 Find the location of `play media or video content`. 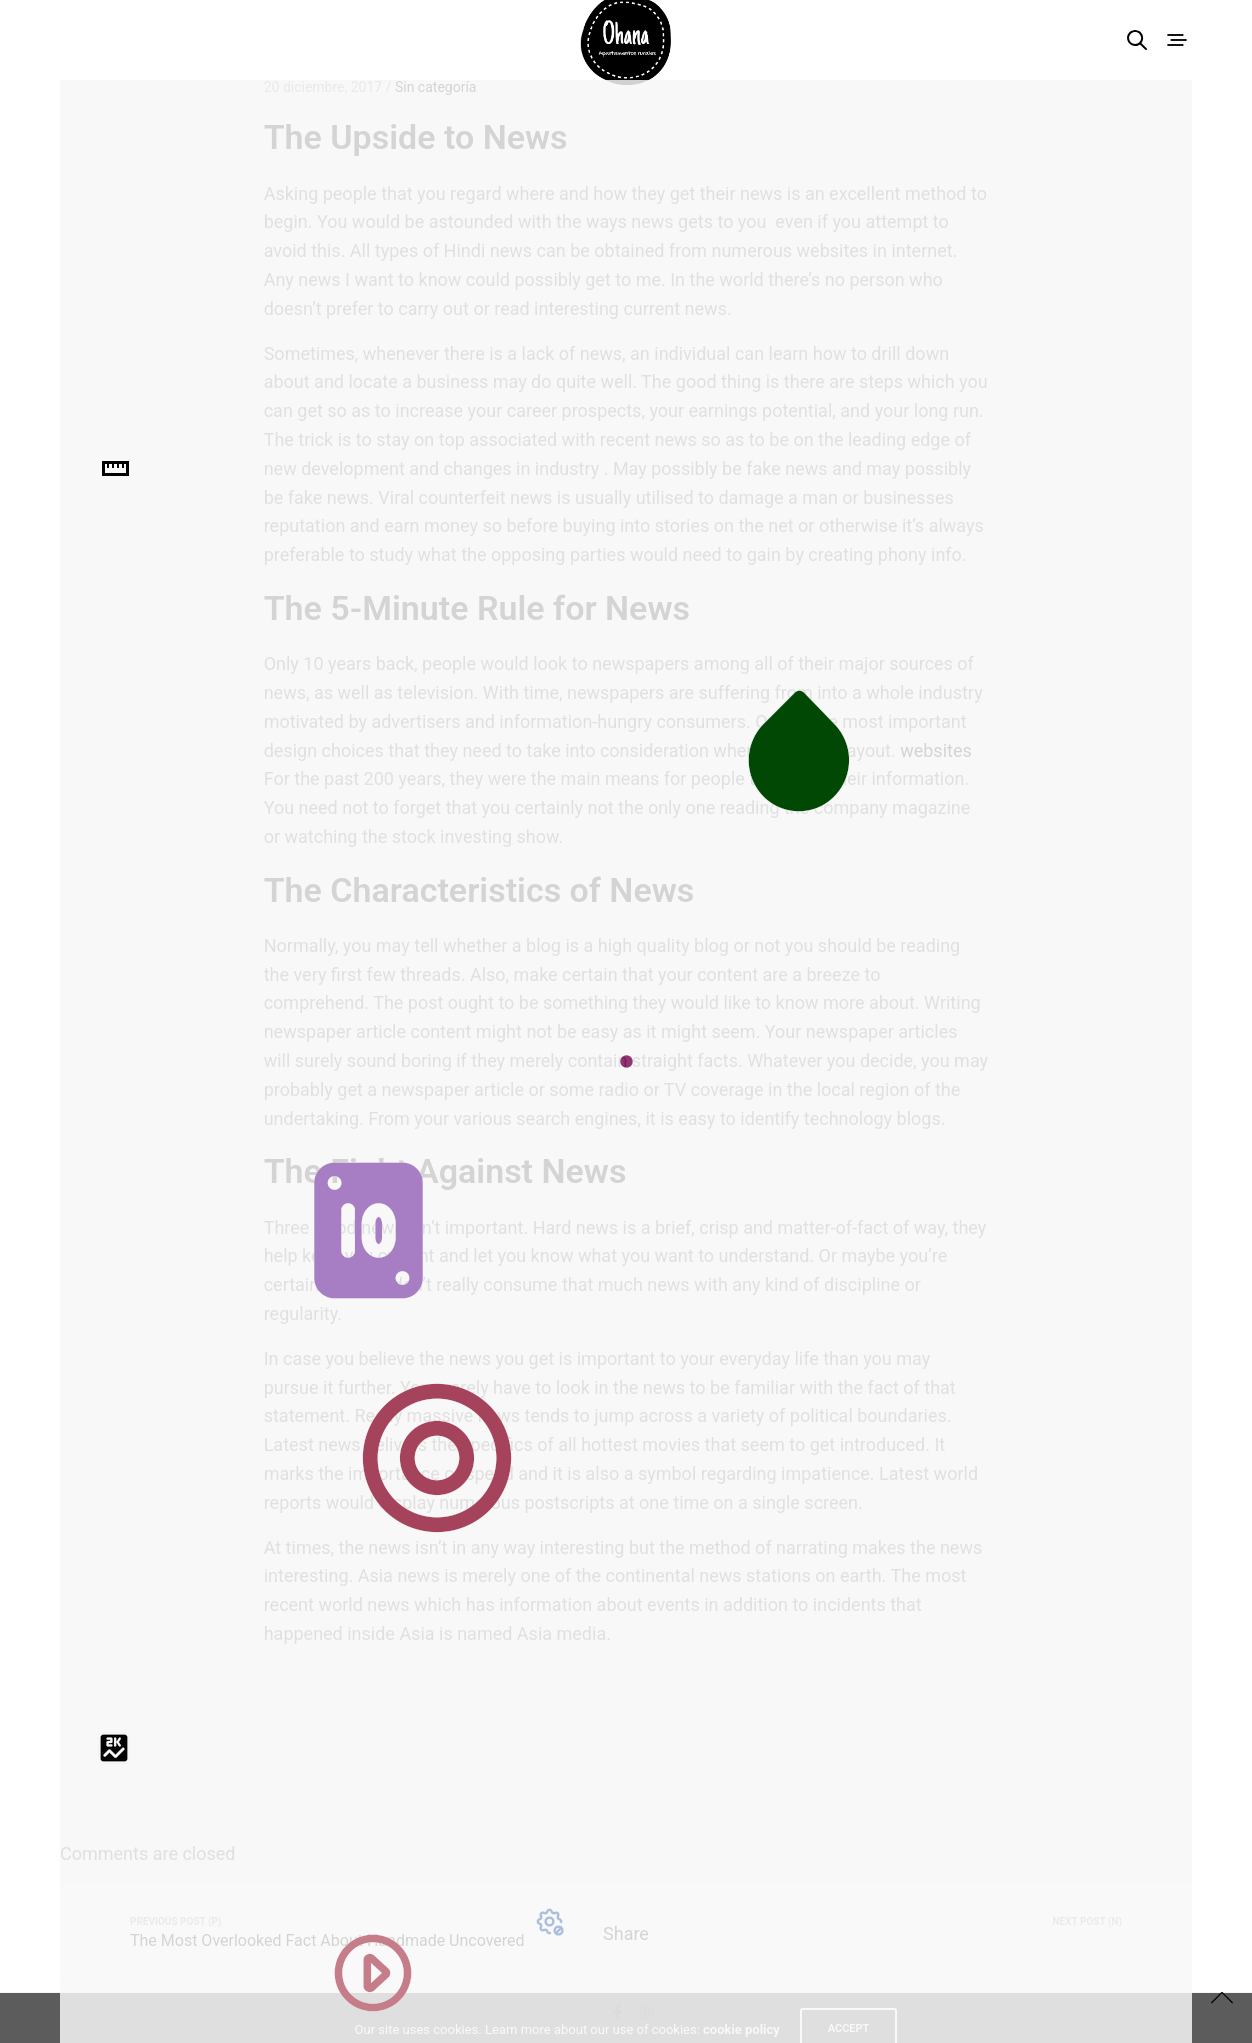

play media or video content is located at coordinates (373, 1973).